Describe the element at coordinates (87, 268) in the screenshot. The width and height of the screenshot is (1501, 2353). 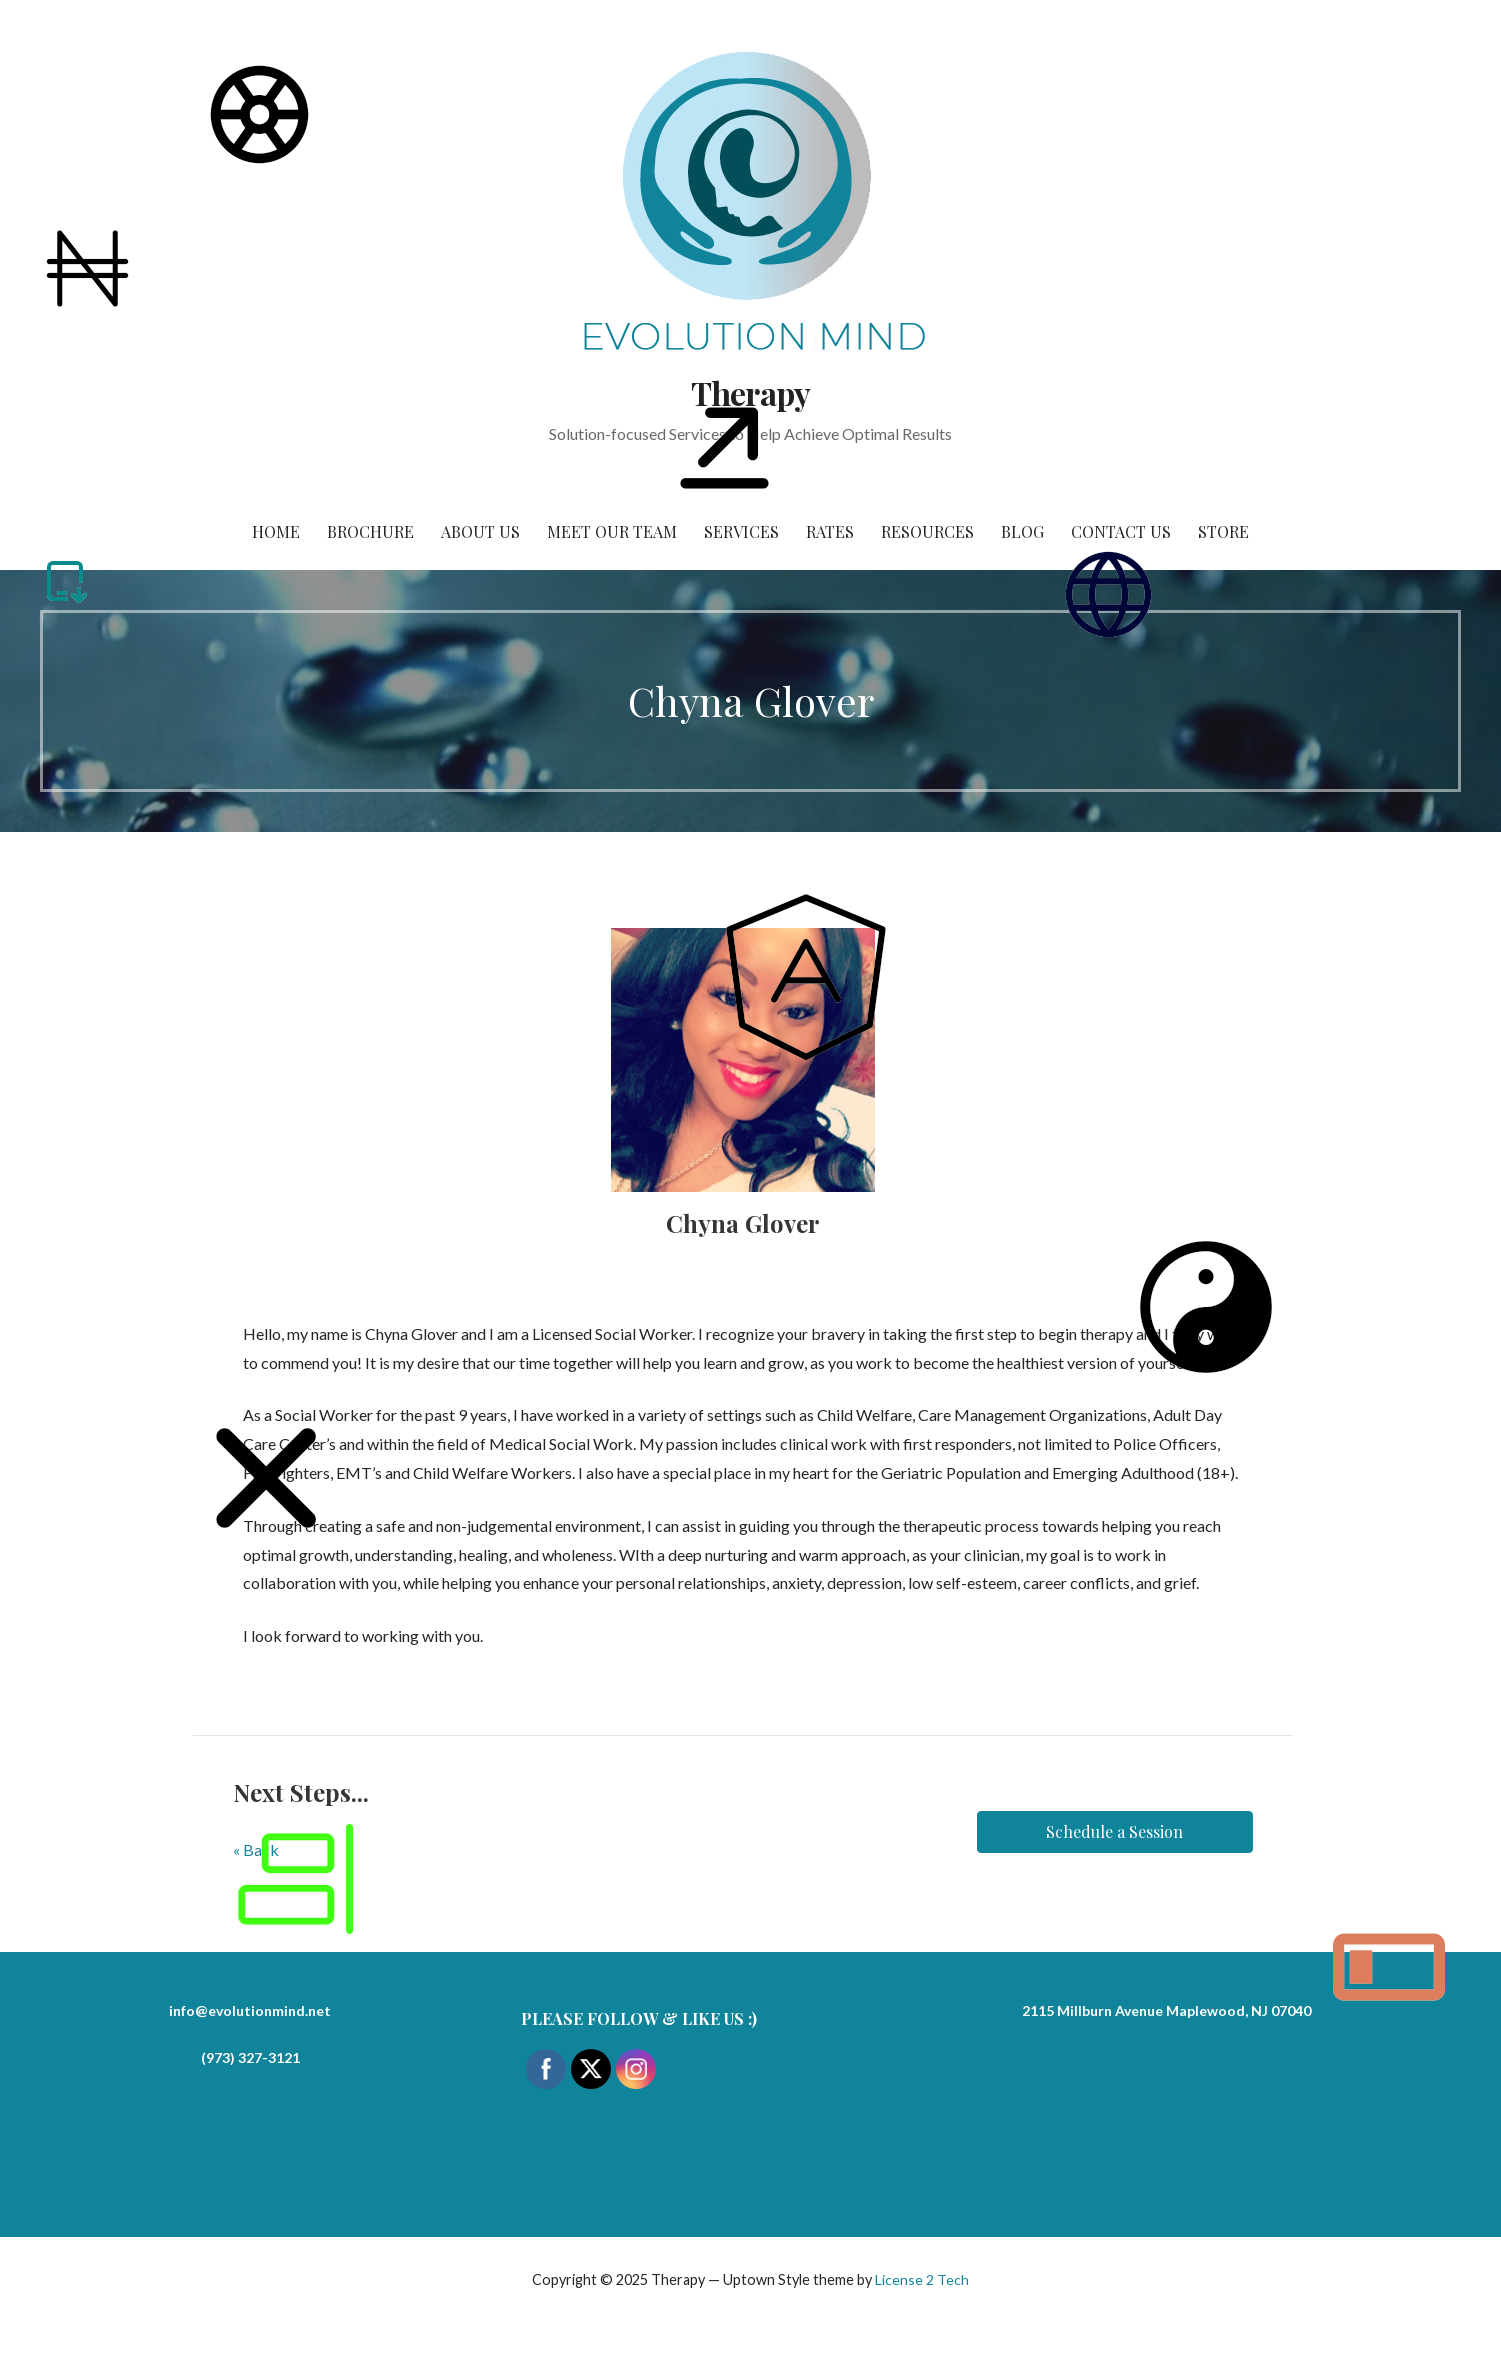
I see `indicates Nigerian naira currency` at that location.